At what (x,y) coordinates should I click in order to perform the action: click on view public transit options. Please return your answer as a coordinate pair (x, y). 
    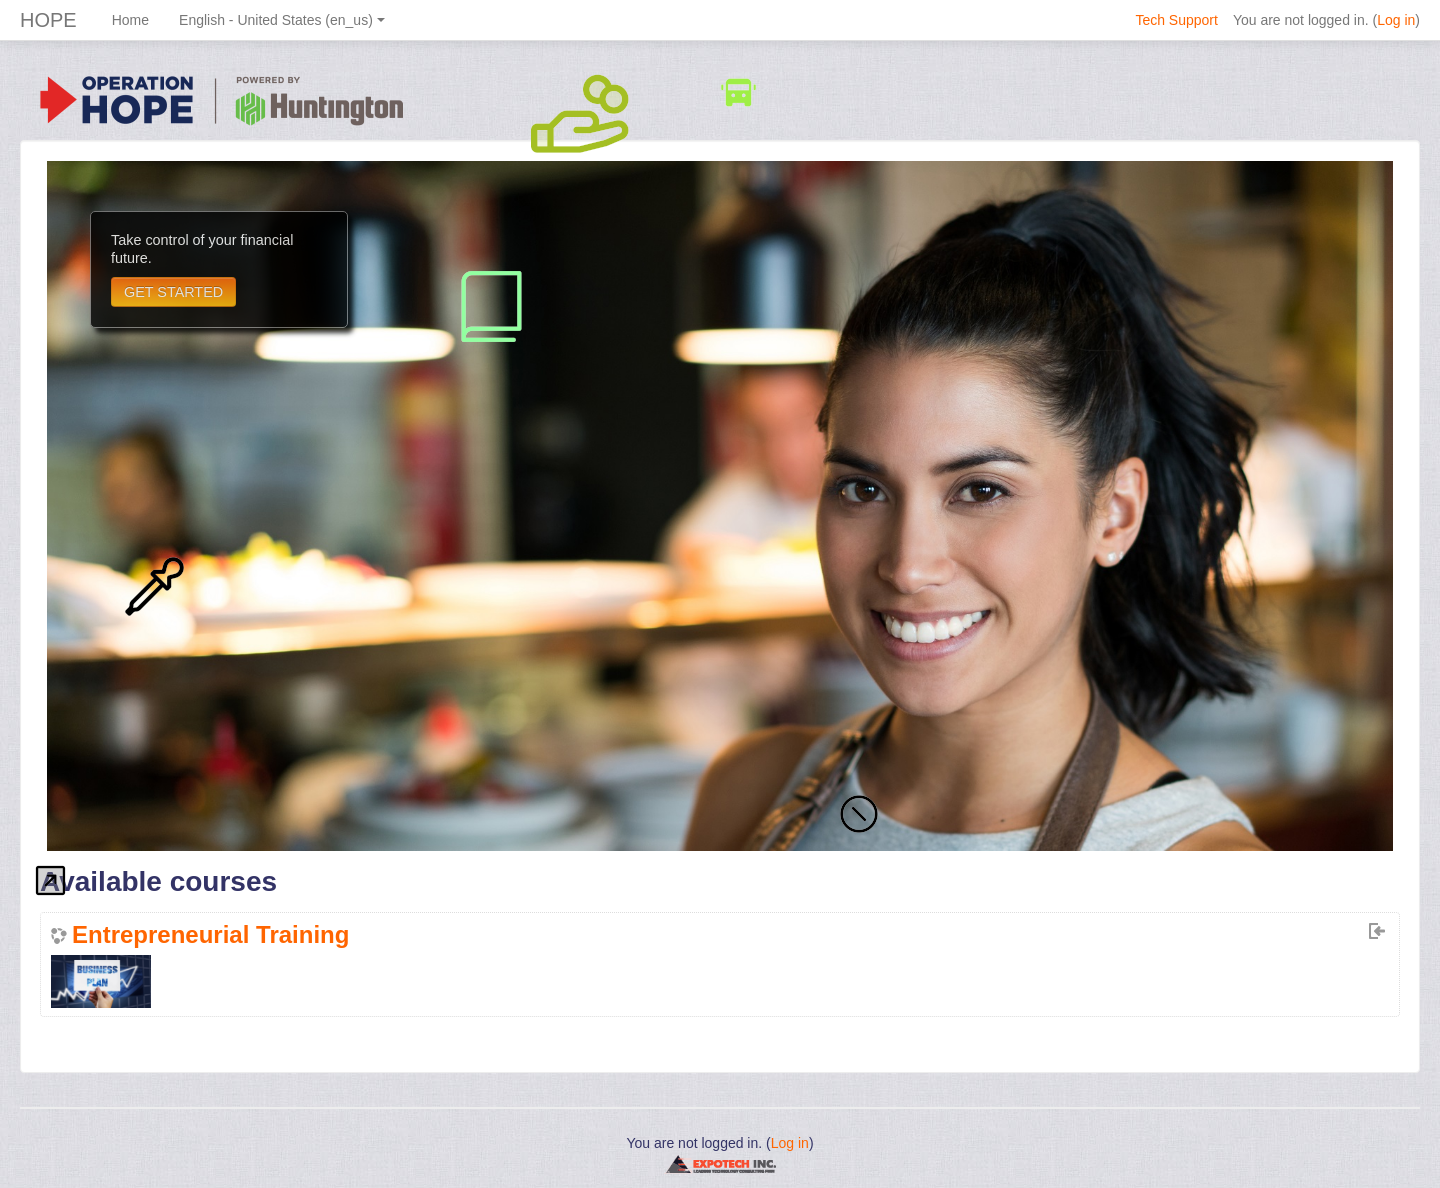
    Looking at the image, I should click on (738, 92).